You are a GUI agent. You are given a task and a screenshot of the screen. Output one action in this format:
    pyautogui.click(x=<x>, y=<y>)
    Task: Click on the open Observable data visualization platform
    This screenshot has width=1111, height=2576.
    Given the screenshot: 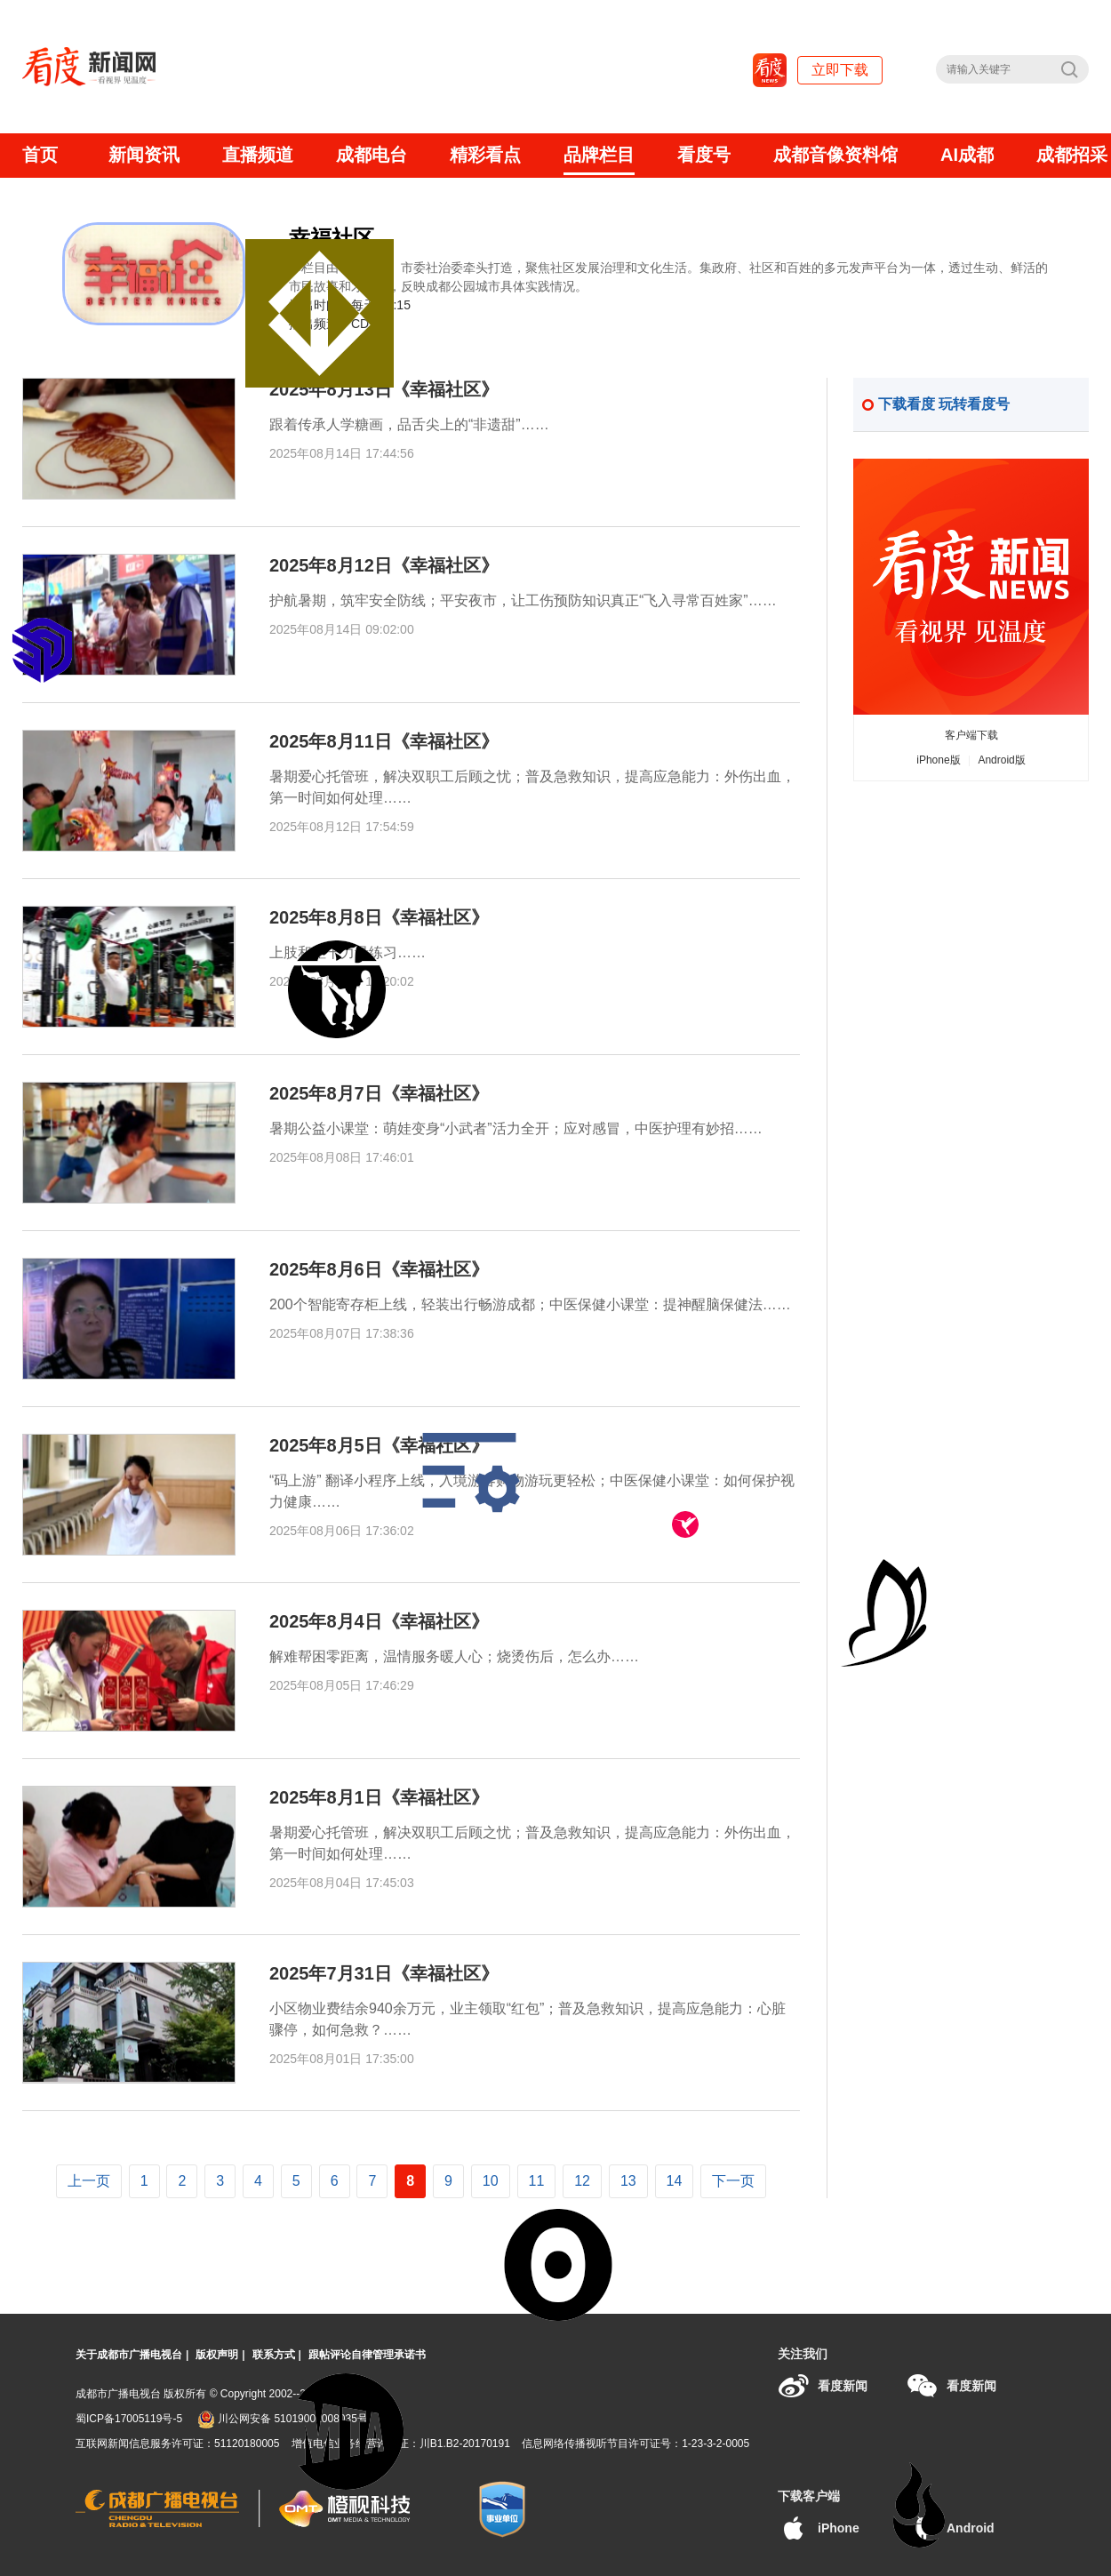 What is the action you would take?
    pyautogui.click(x=558, y=2265)
    